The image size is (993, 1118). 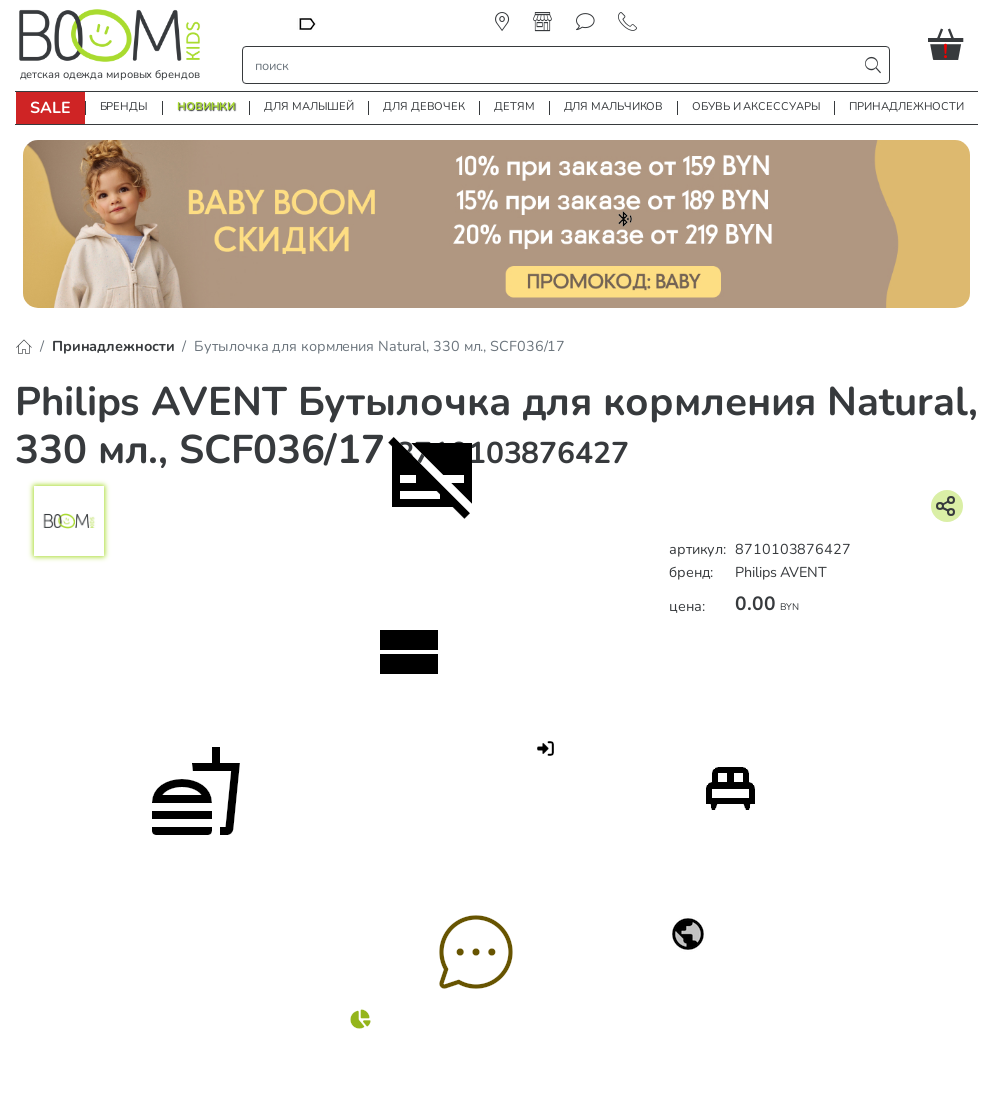 I want to click on view single room accommodation options, so click(x=730, y=788).